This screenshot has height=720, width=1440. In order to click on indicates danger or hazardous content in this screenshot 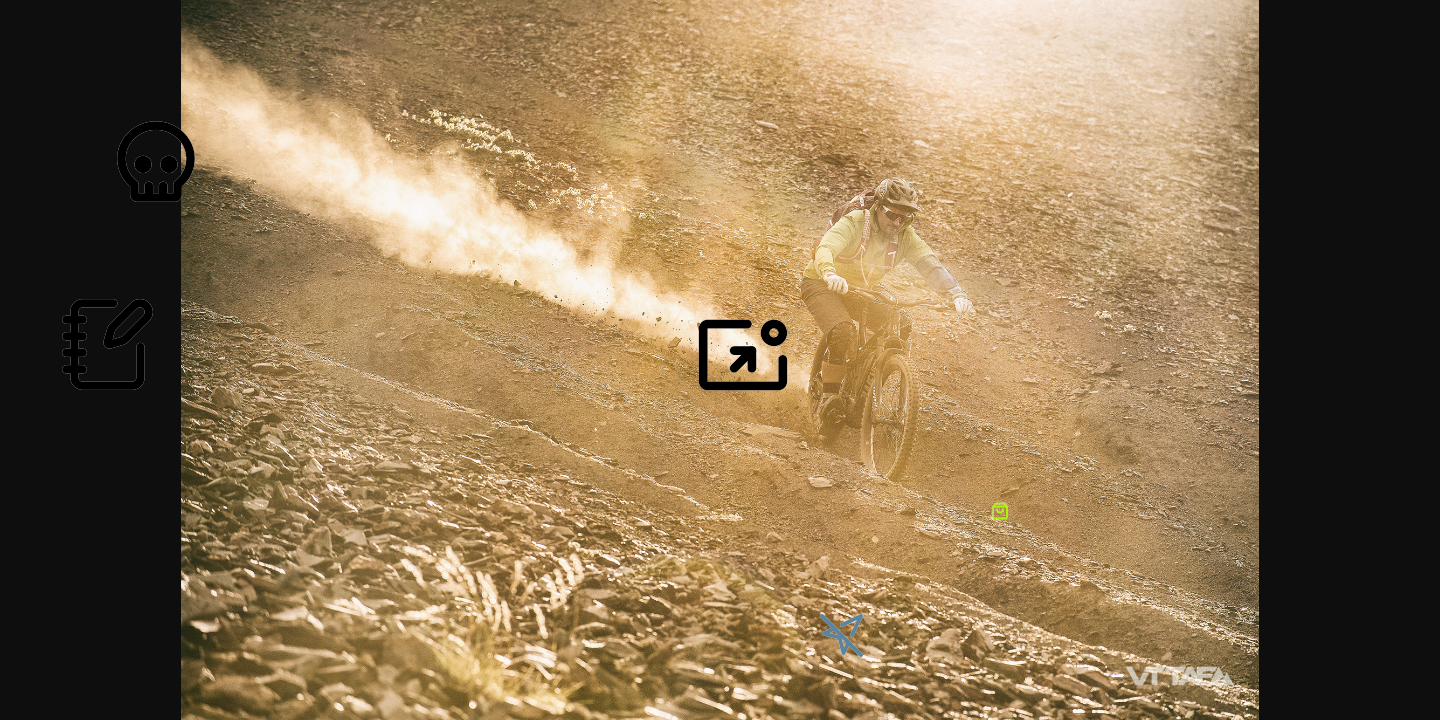, I will do `click(156, 163)`.